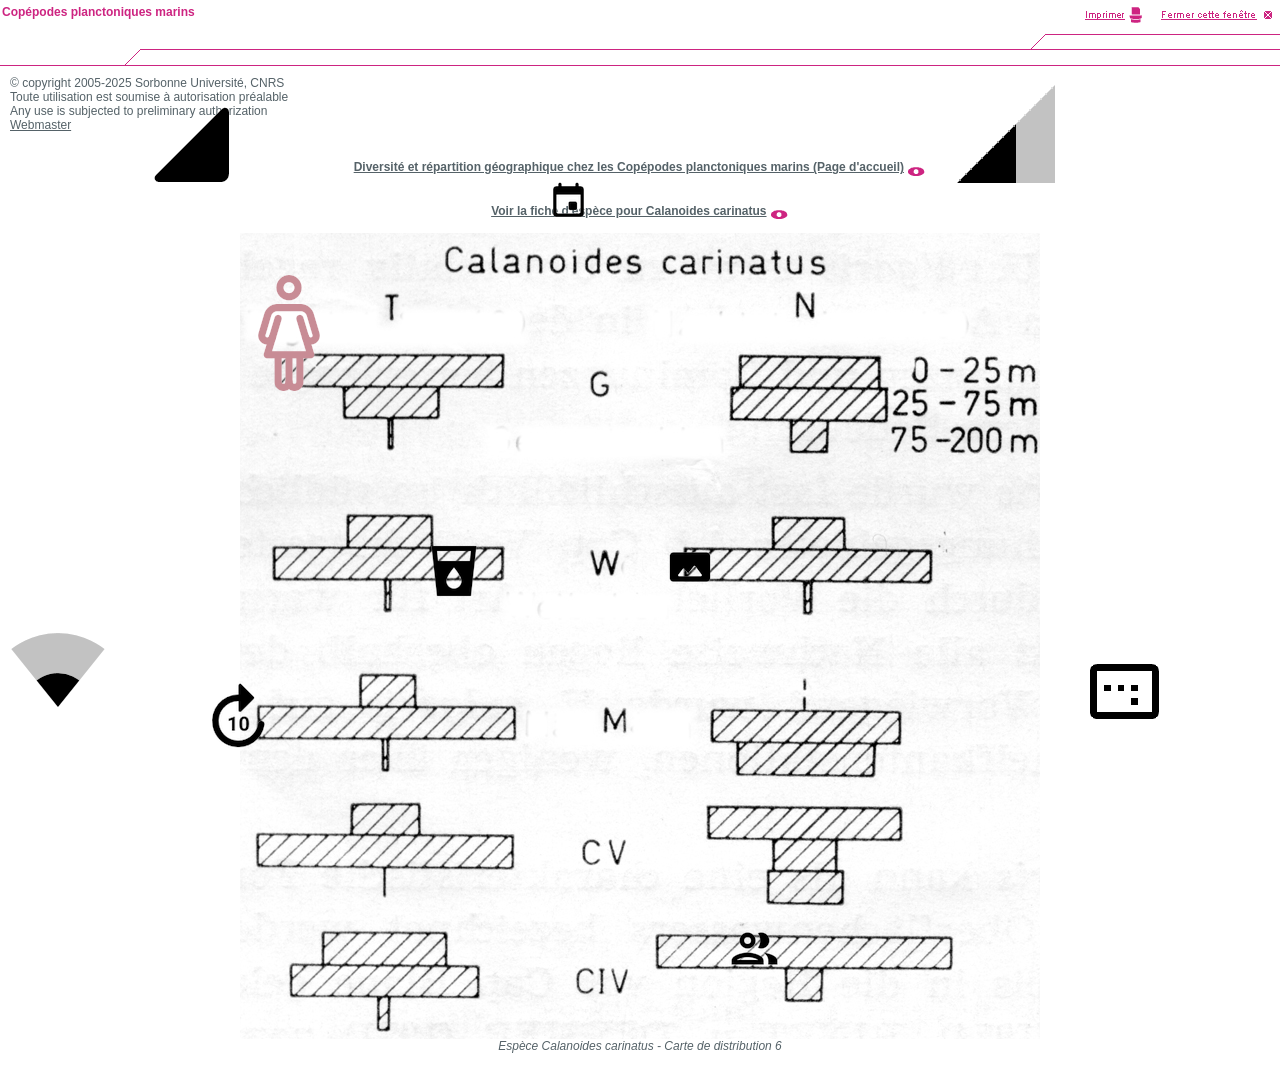 The height and width of the screenshot is (1077, 1280). Describe the element at coordinates (58, 669) in the screenshot. I see `indicates weak wifi signal strength (1 bar)` at that location.